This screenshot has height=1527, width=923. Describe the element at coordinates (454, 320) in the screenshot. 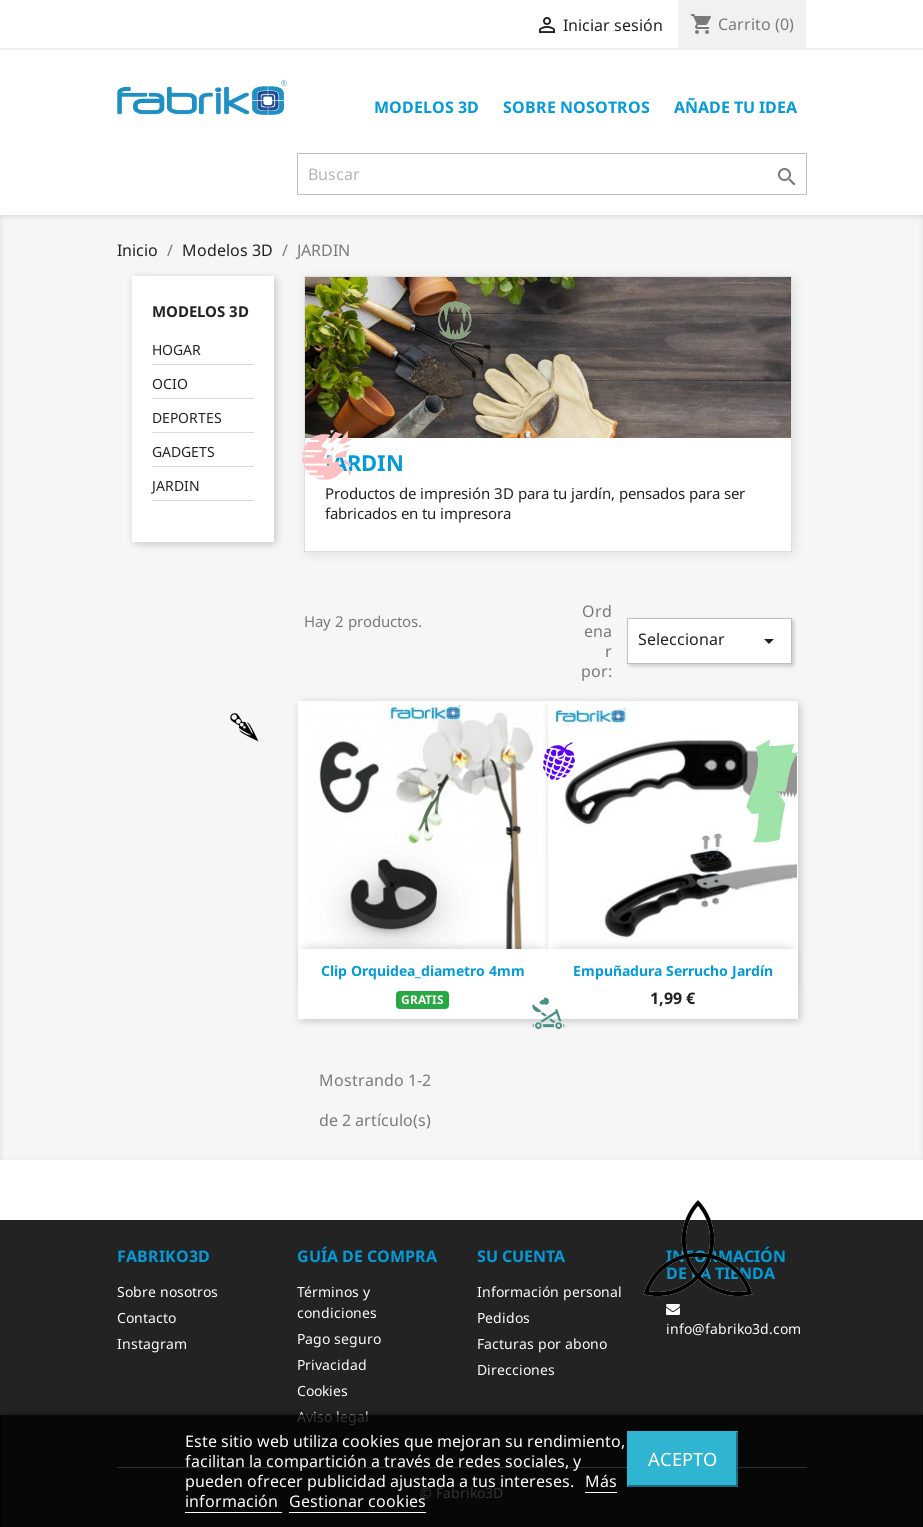

I see `indicates vampire or monster character class` at that location.